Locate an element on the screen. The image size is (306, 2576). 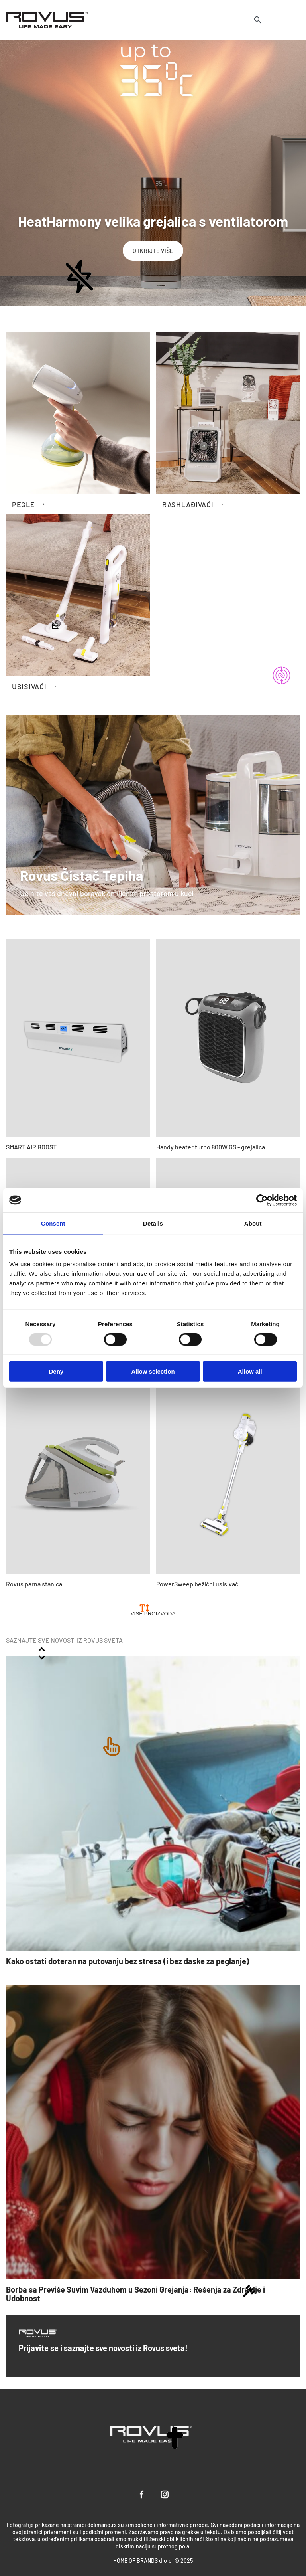
access legal terms and conditions is located at coordinates (249, 2291).